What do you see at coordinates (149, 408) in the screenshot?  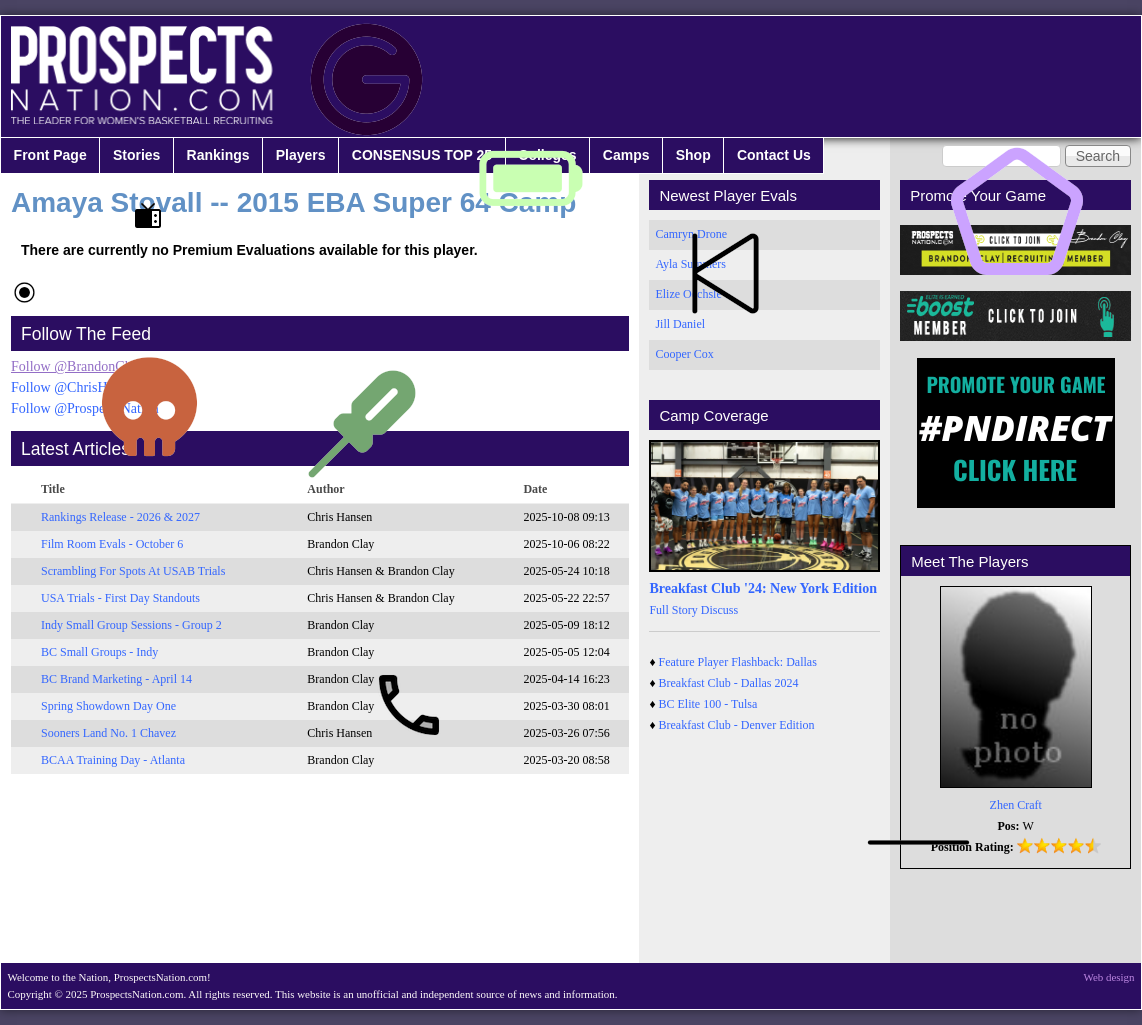 I see `indicates dangerous or harmful content` at bounding box center [149, 408].